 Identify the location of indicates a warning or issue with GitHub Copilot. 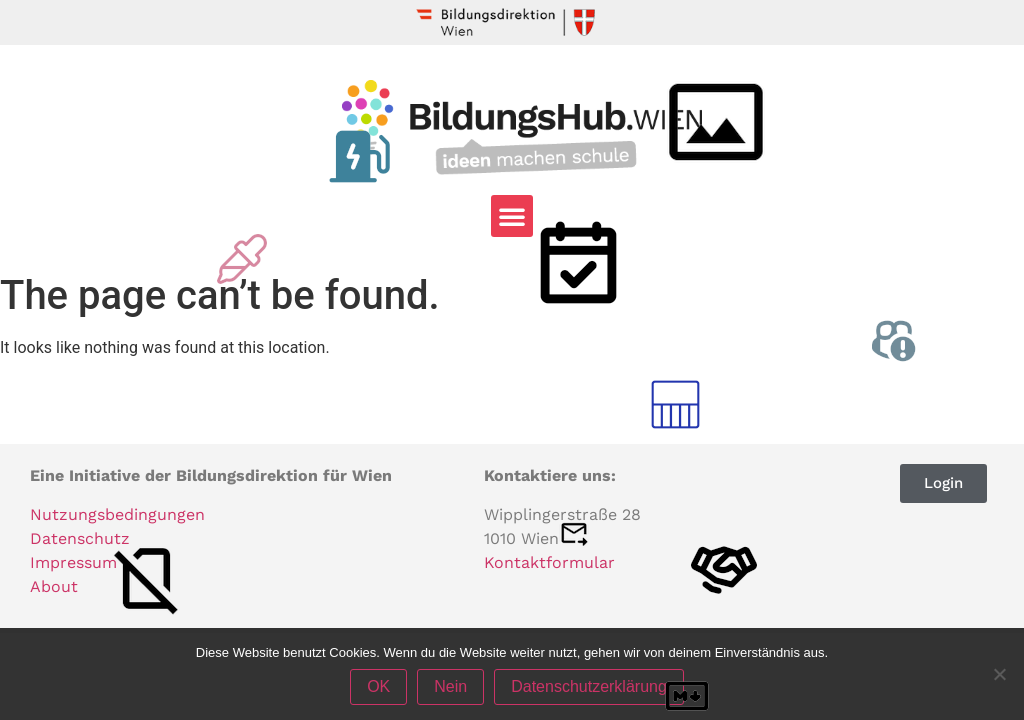
(894, 340).